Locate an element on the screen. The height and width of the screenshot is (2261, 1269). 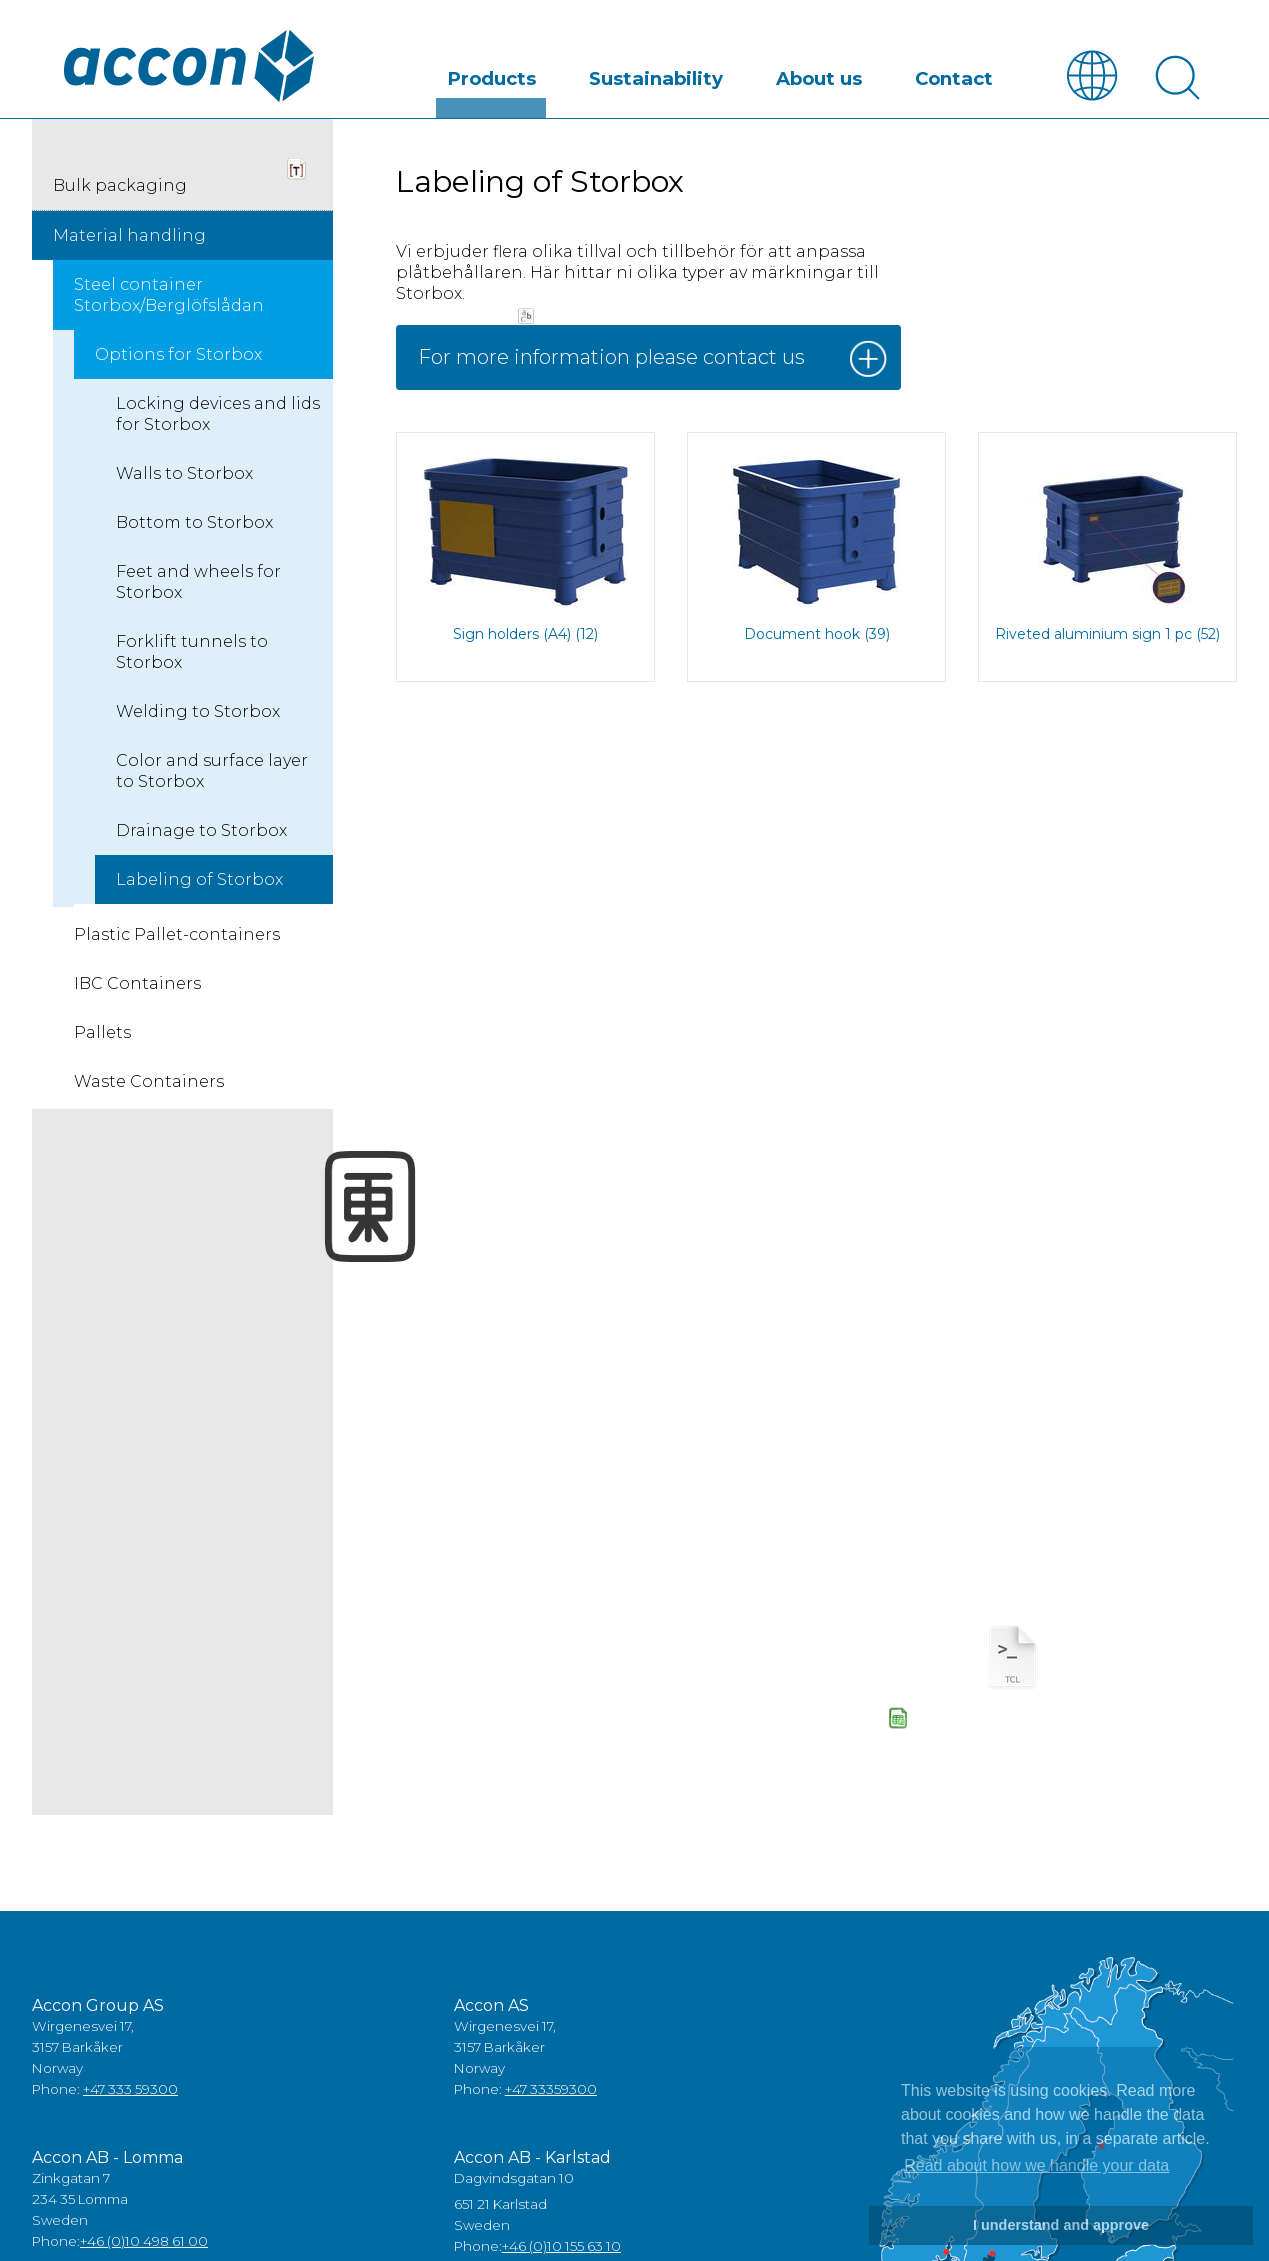
a tcl script file is located at coordinates (1012, 1657).